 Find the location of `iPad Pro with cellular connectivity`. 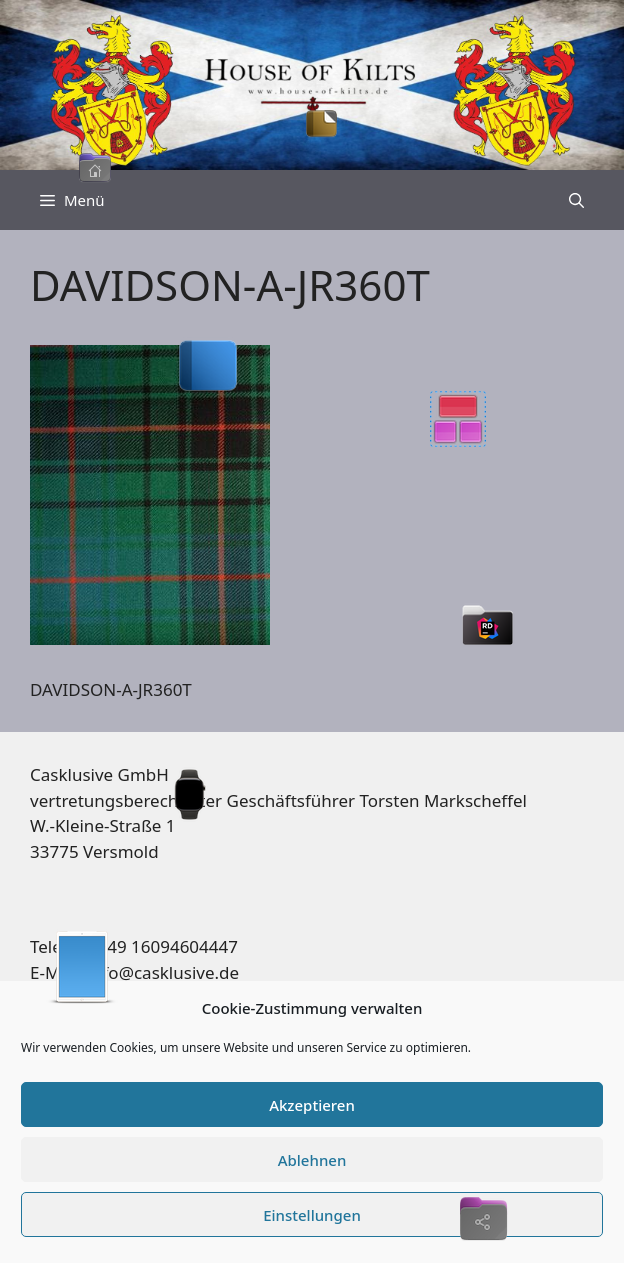

iPad Pro with cellular connectivity is located at coordinates (82, 967).